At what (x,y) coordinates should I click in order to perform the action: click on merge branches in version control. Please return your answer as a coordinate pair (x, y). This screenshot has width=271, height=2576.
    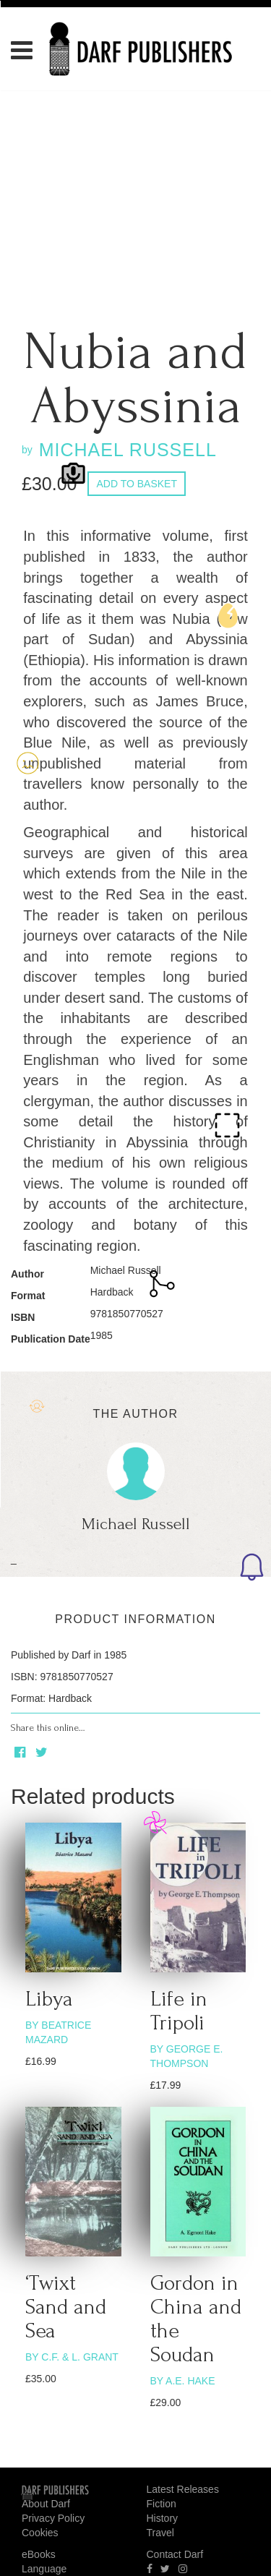
    Looking at the image, I should click on (160, 1283).